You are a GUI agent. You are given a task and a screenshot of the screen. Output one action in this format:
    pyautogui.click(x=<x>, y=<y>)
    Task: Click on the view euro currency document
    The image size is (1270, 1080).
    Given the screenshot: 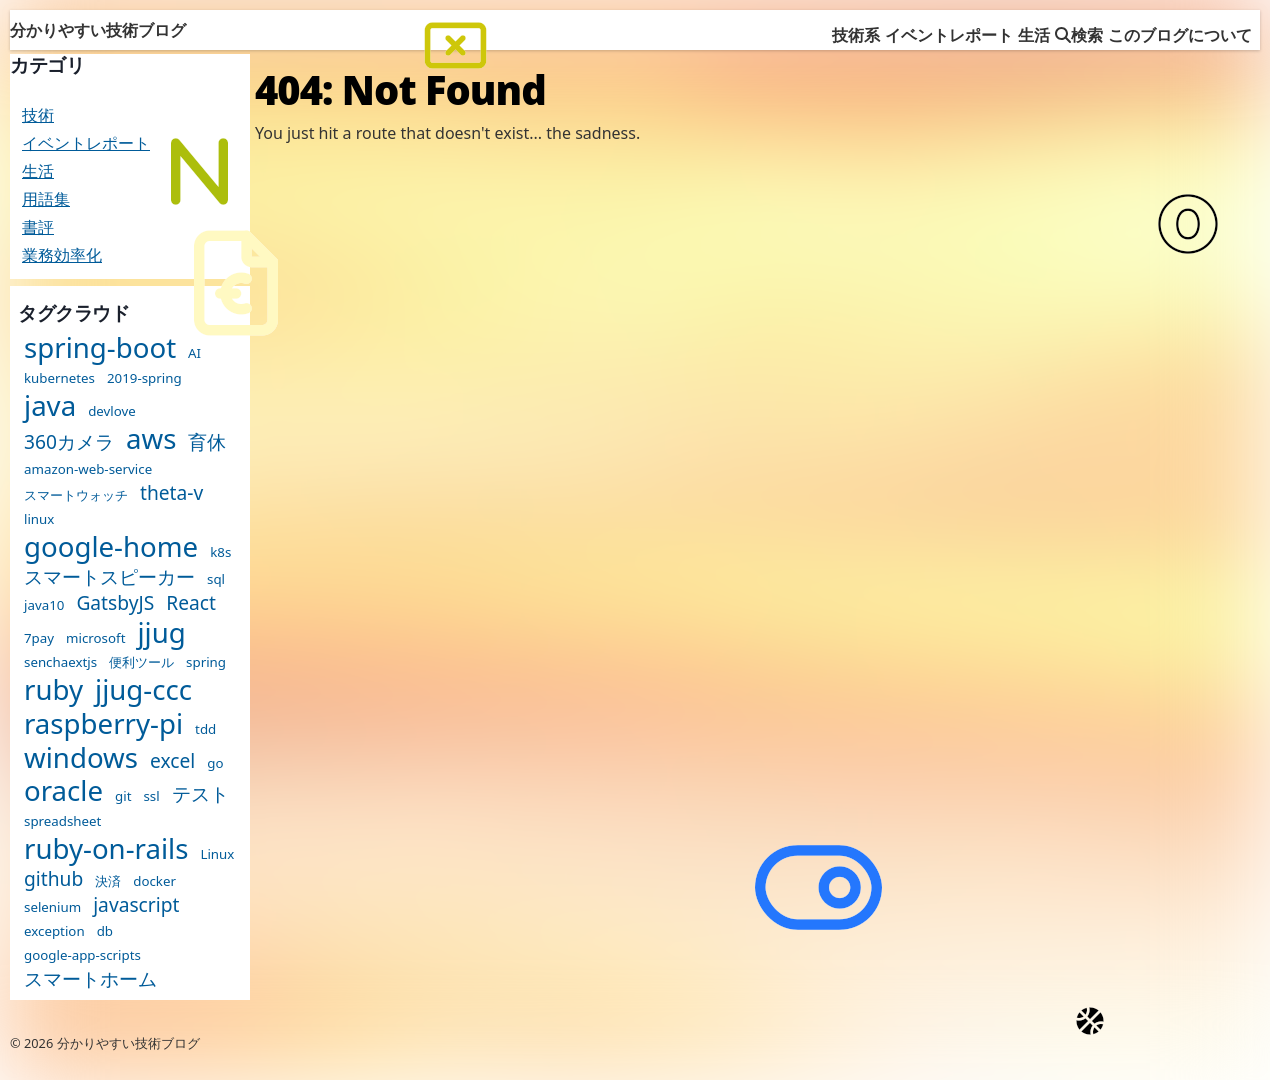 What is the action you would take?
    pyautogui.click(x=236, y=283)
    